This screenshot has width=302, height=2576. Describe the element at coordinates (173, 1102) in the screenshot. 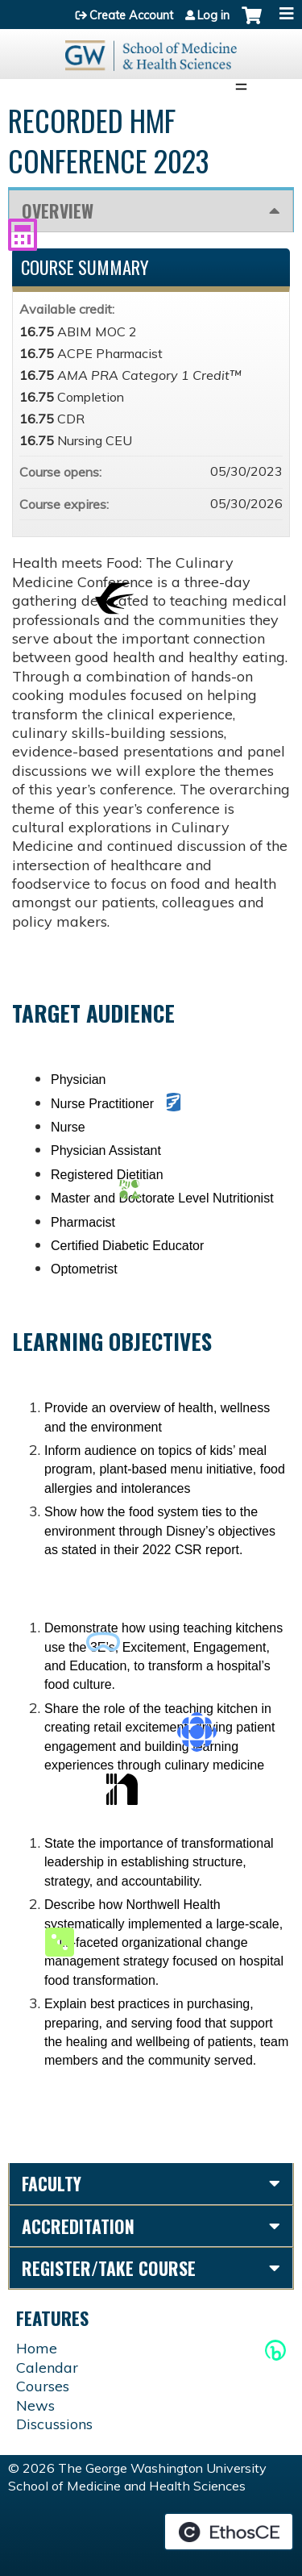

I see `flyway database migration tool logo` at that location.